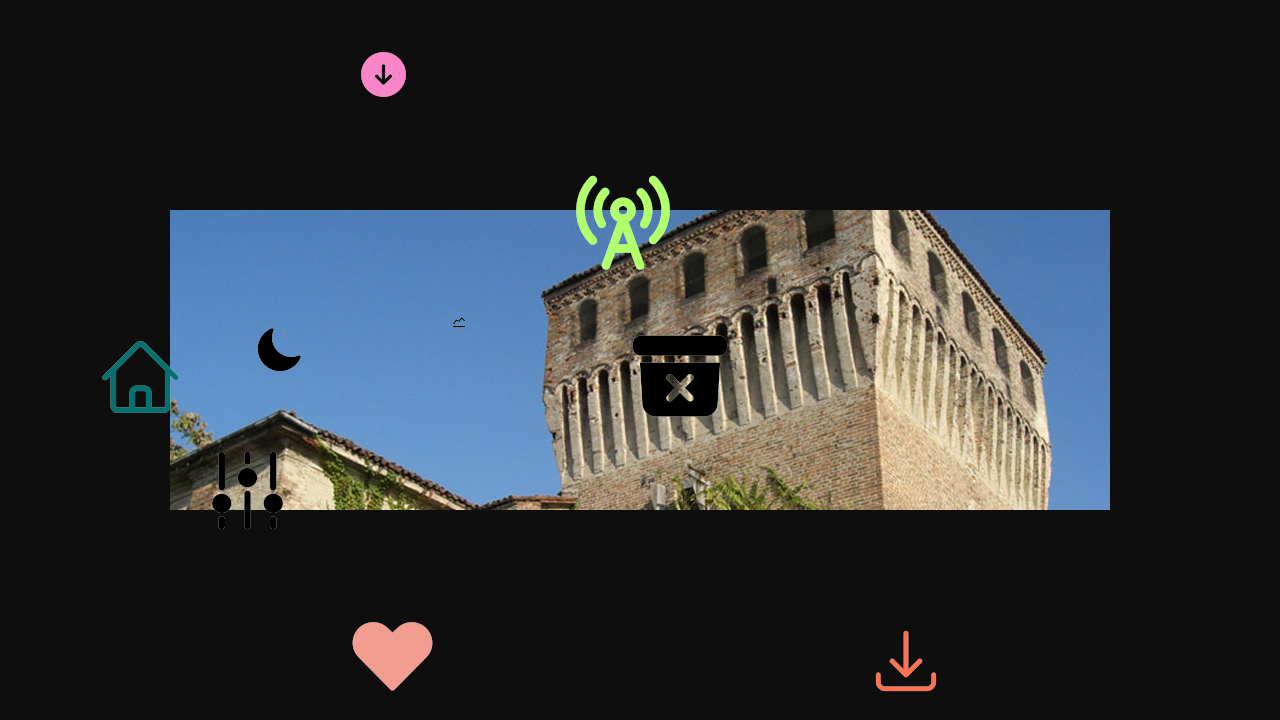  Describe the element at coordinates (278, 350) in the screenshot. I see `enable dark mode` at that location.